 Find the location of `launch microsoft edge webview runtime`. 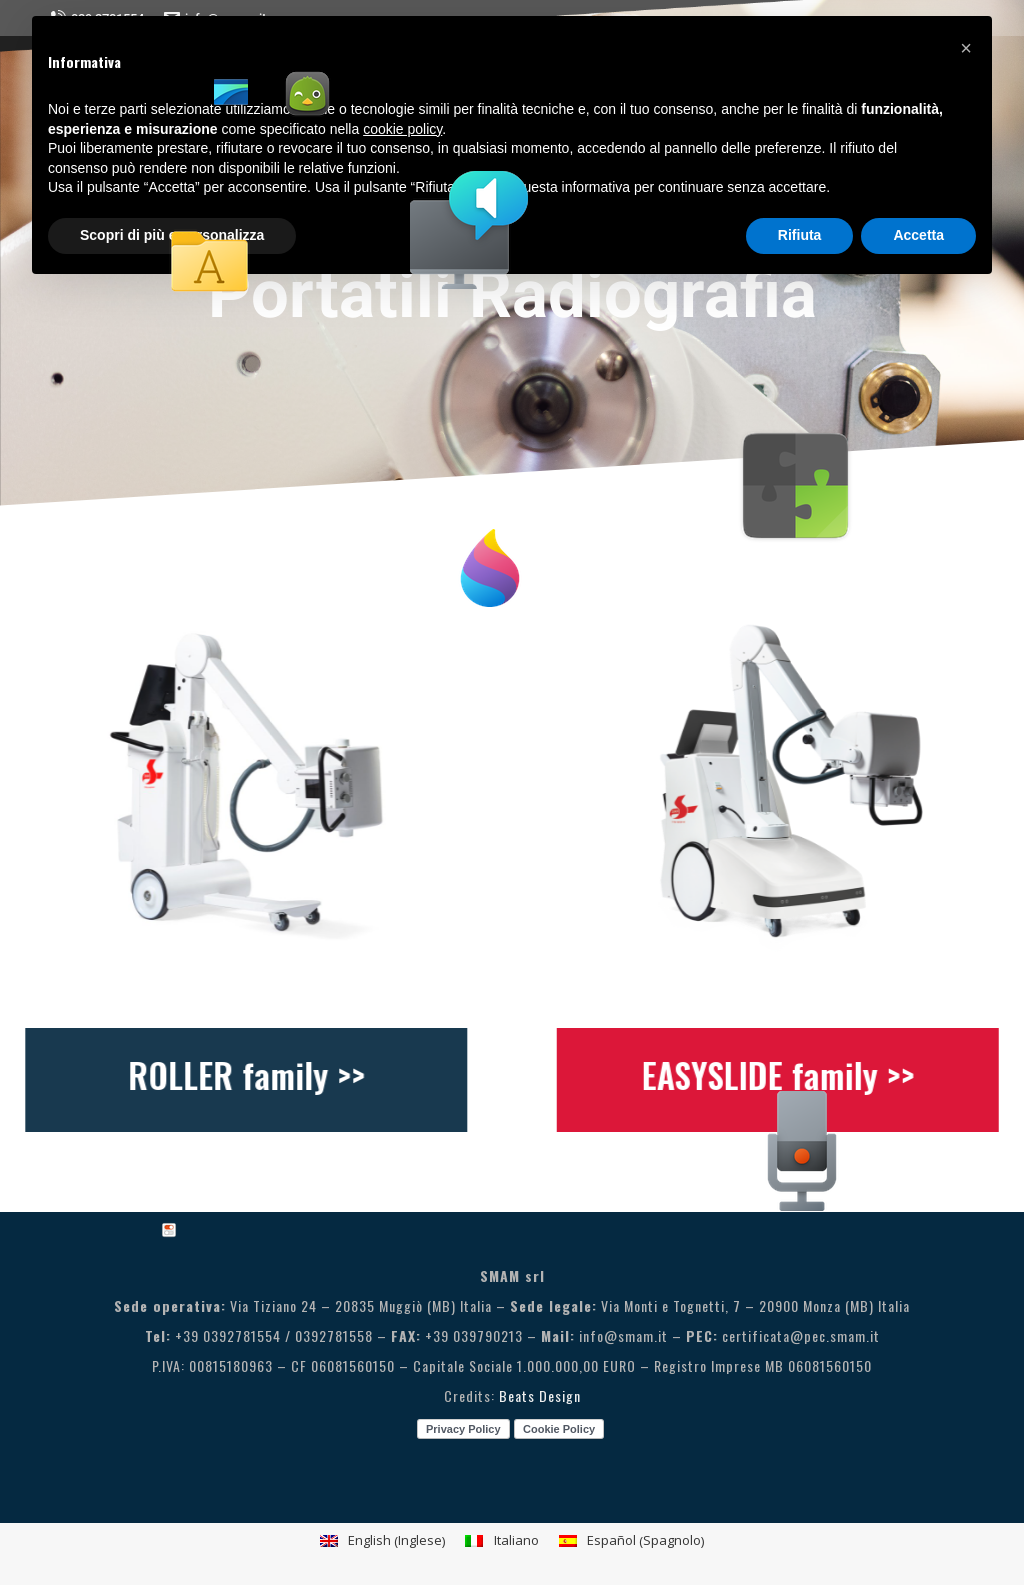

launch microsoft edge webview runtime is located at coordinates (231, 92).